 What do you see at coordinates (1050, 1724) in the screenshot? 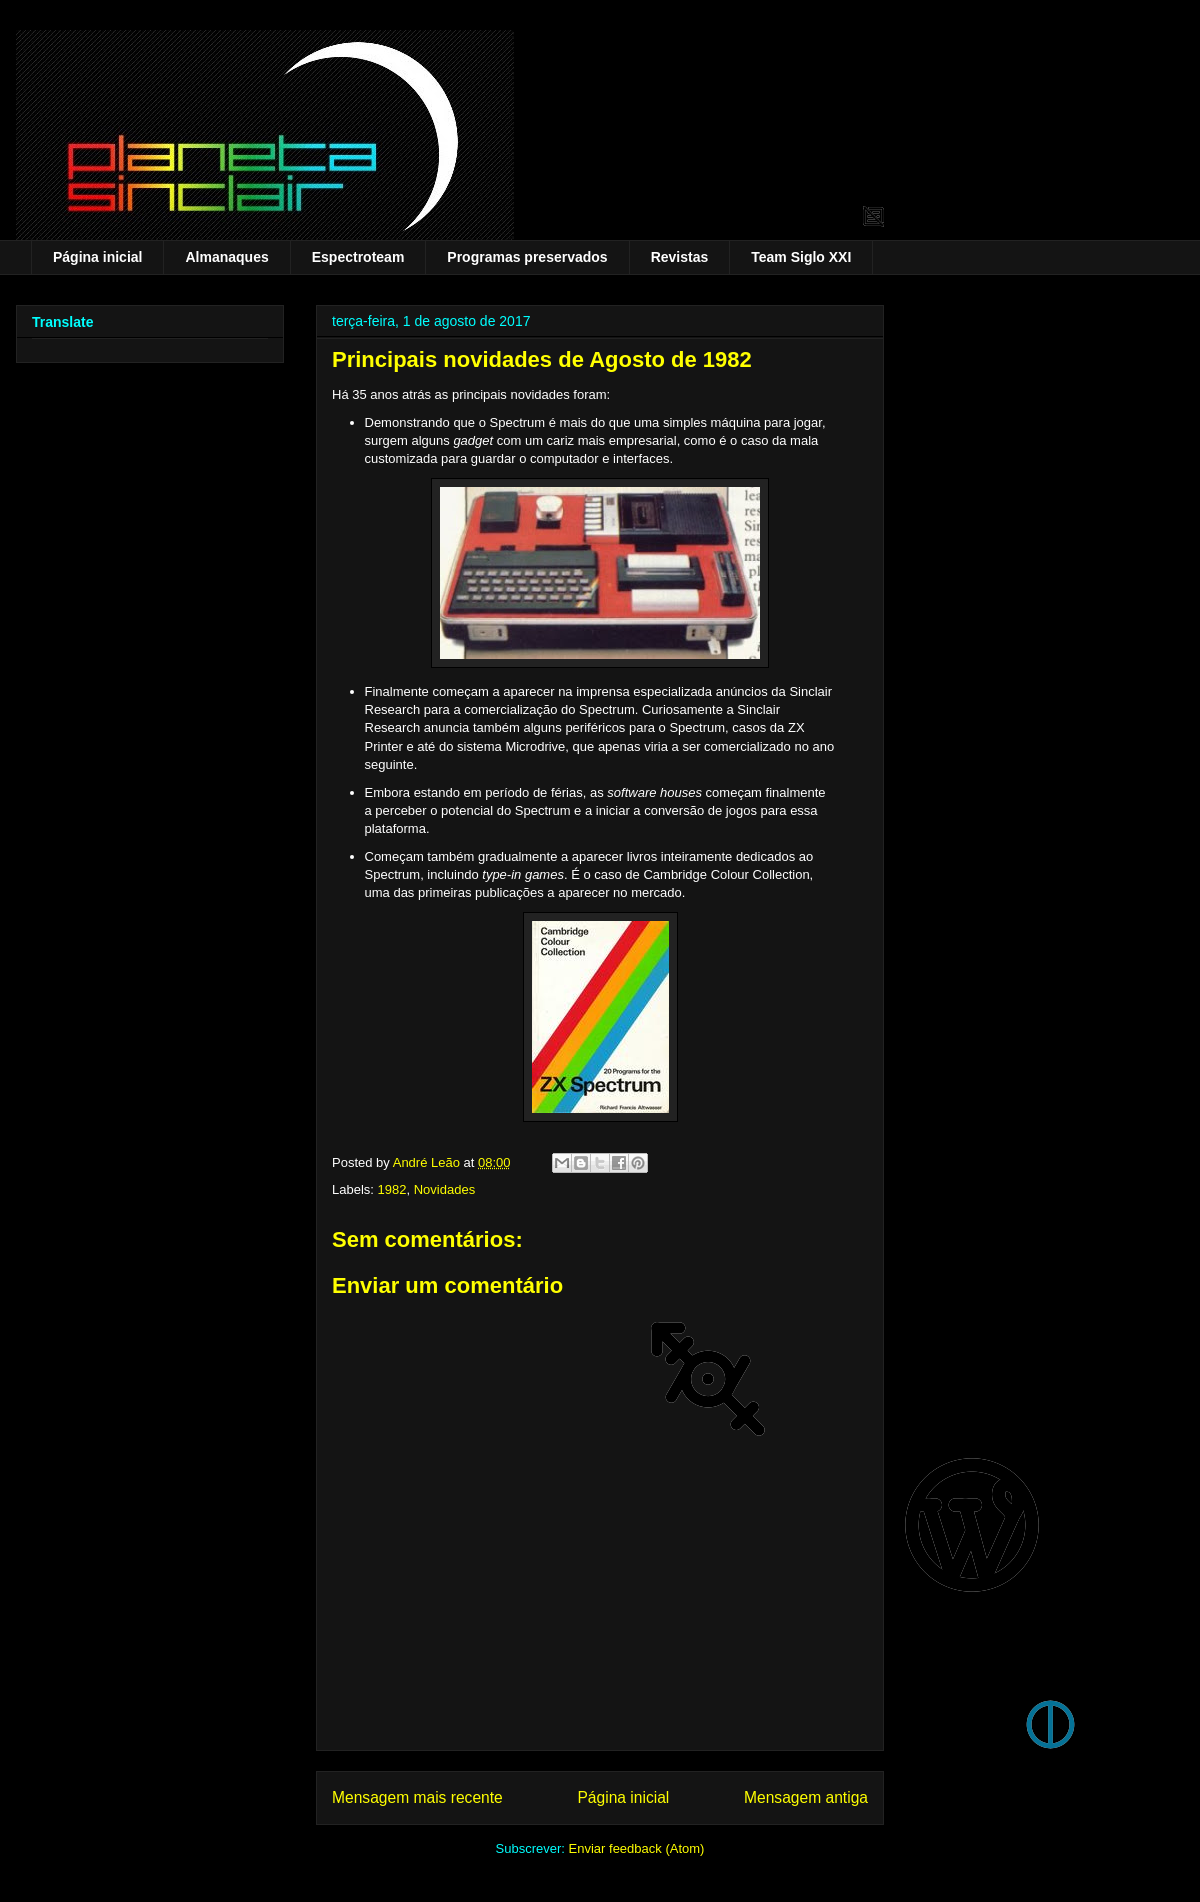
I see `toggle between light and dark mode` at bounding box center [1050, 1724].